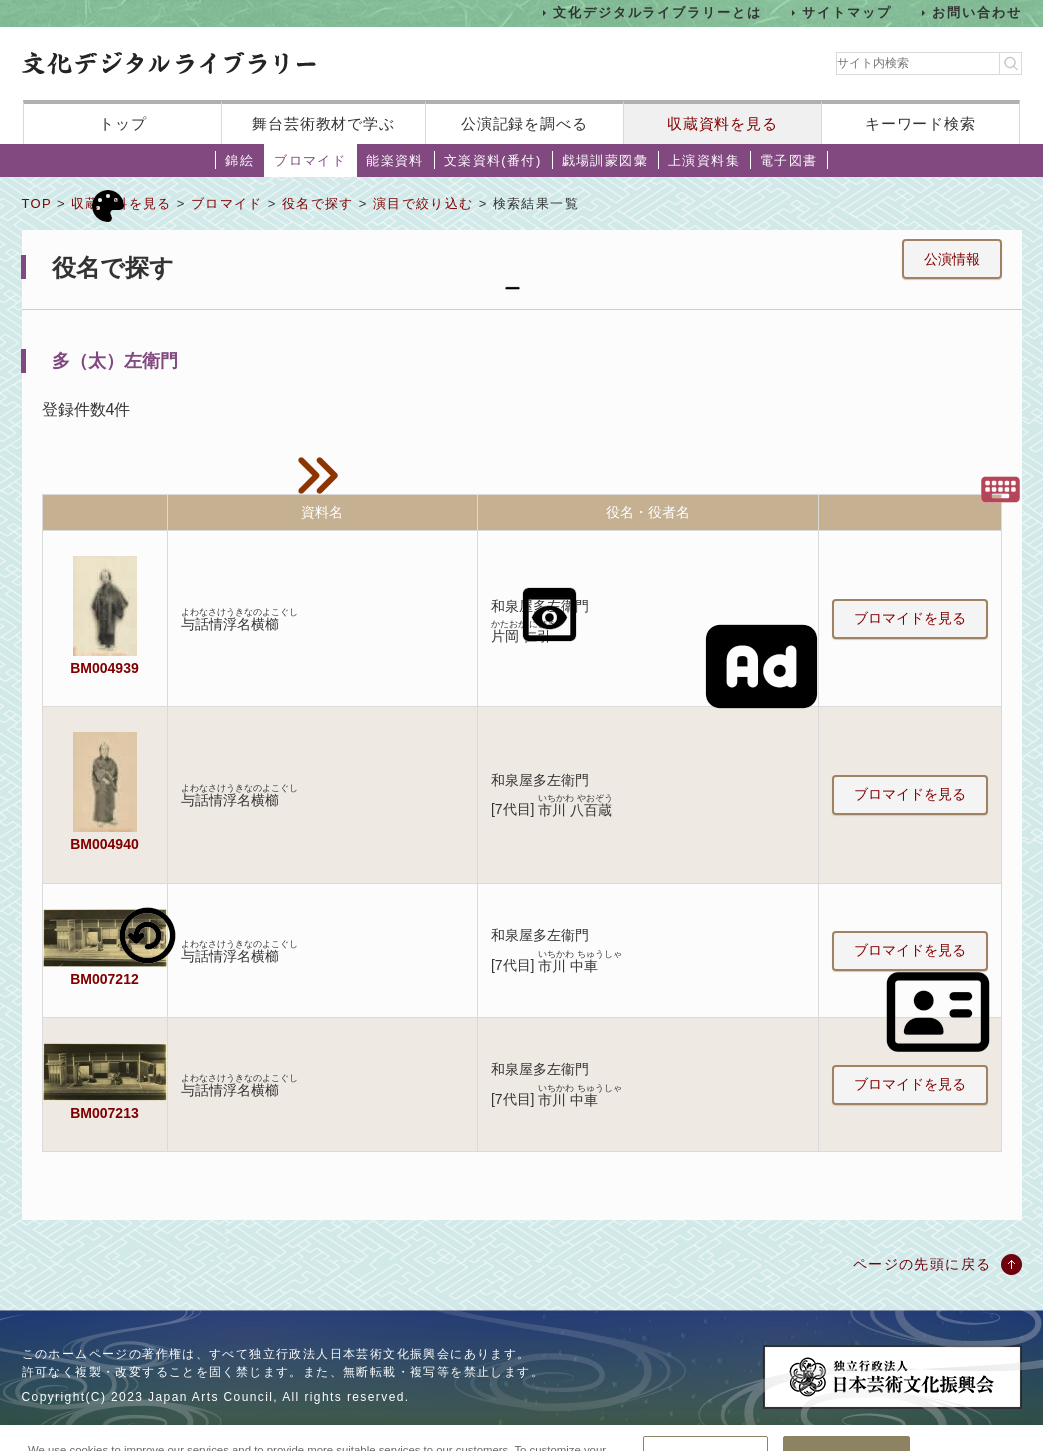 The height and width of the screenshot is (1451, 1043). I want to click on preview content before publishing, so click(549, 614).